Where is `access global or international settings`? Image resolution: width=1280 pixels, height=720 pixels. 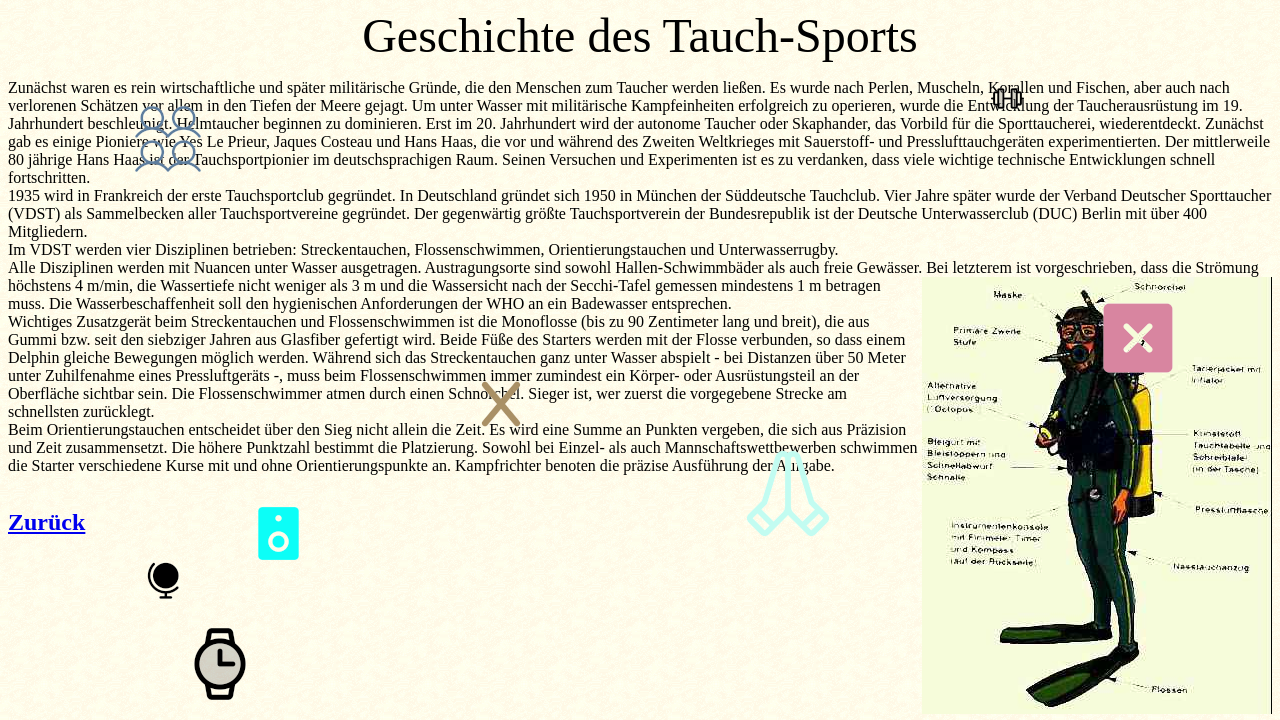
access global or international settings is located at coordinates (164, 579).